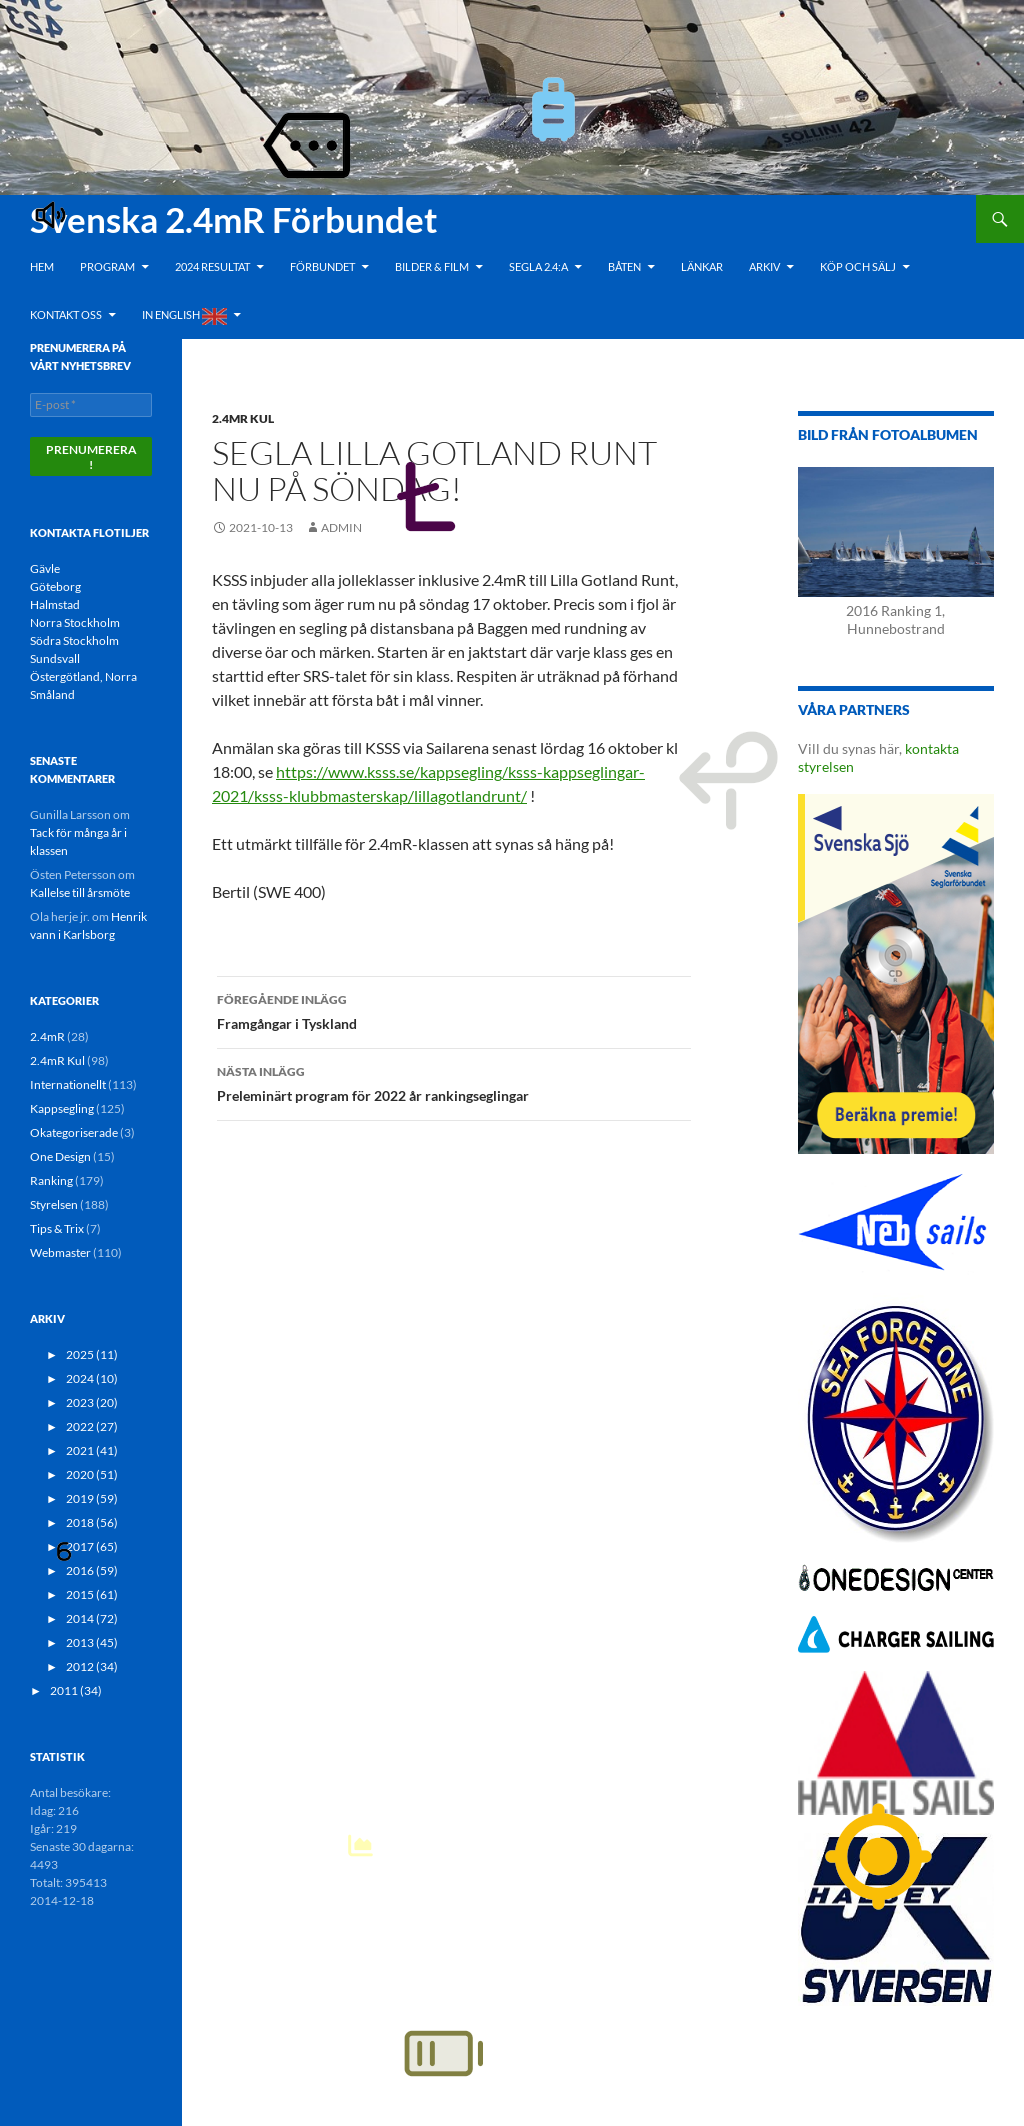  What do you see at coordinates (553, 109) in the screenshot?
I see `access travel or trip planning features` at bounding box center [553, 109].